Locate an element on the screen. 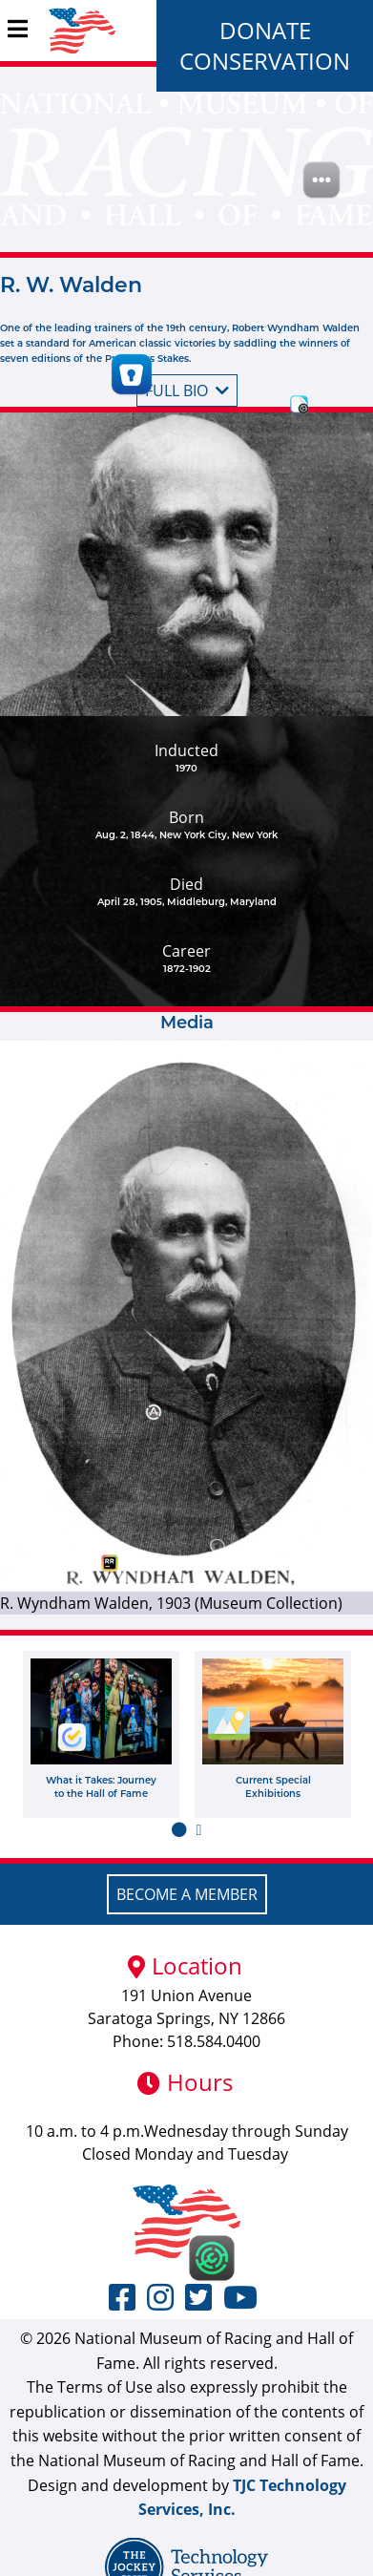 The height and width of the screenshot is (2576, 373). access other or miscellaneous preferences is located at coordinates (321, 180).